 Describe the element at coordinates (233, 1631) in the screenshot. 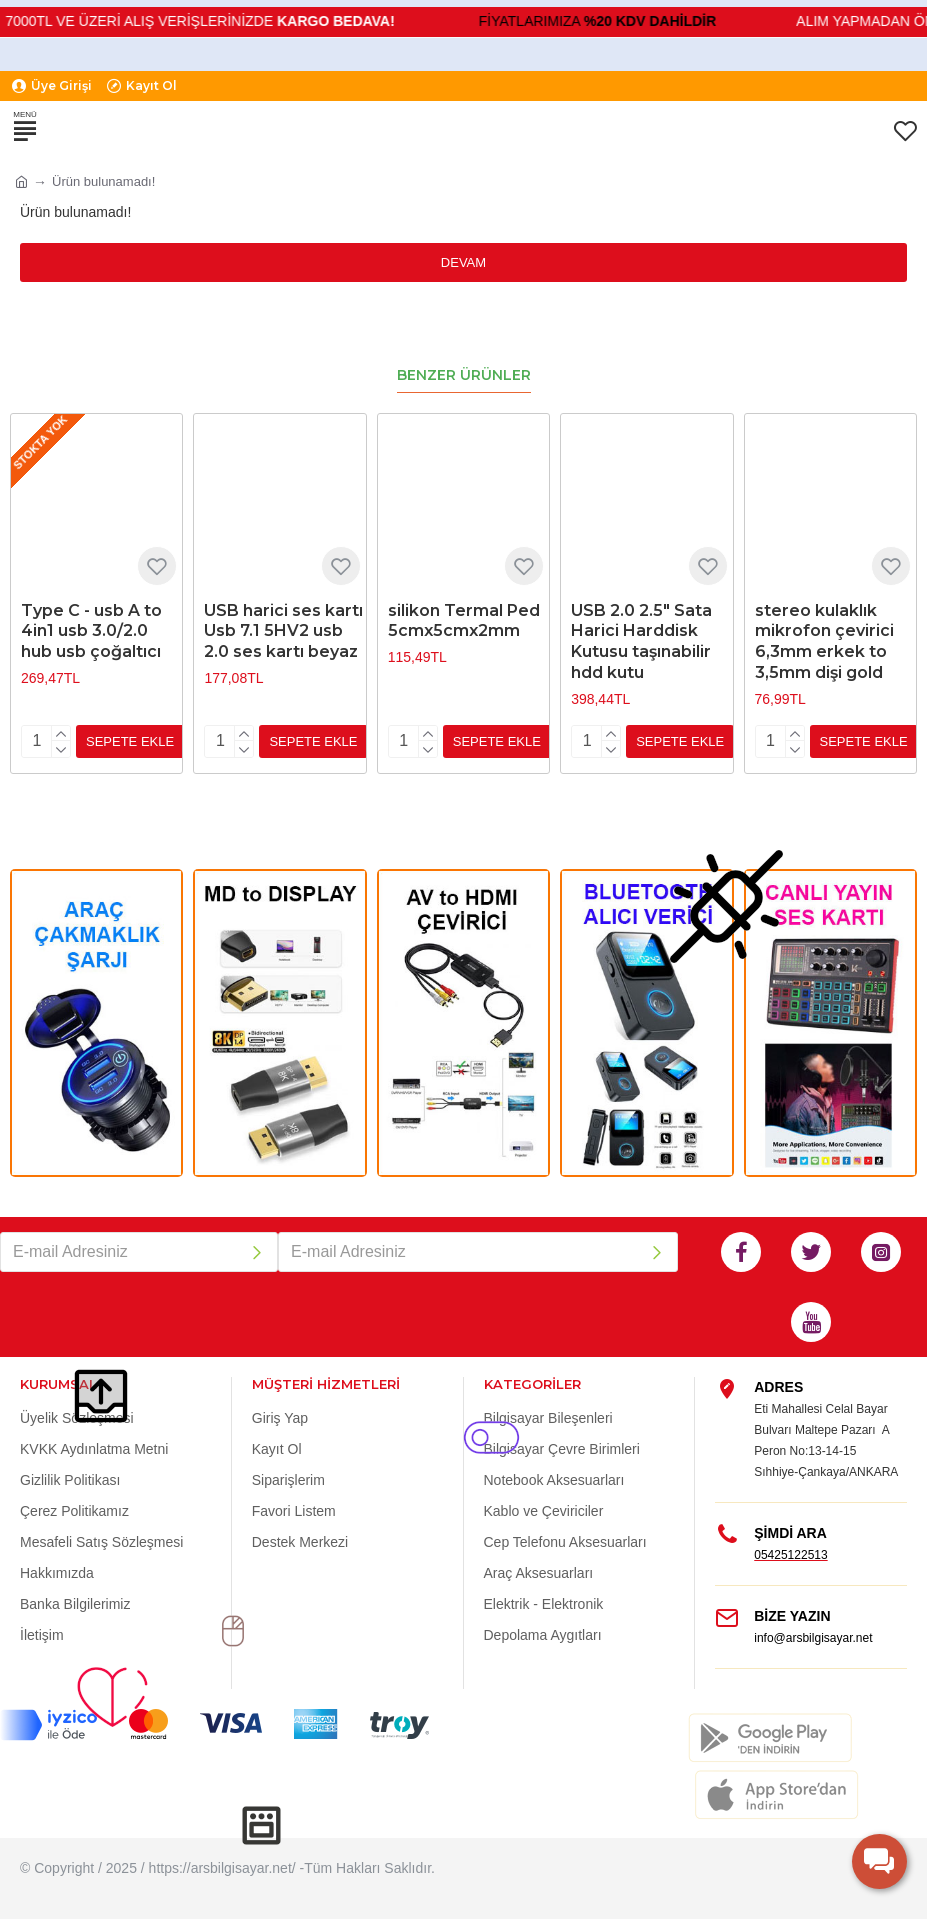

I see `right-click to open context menu` at that location.